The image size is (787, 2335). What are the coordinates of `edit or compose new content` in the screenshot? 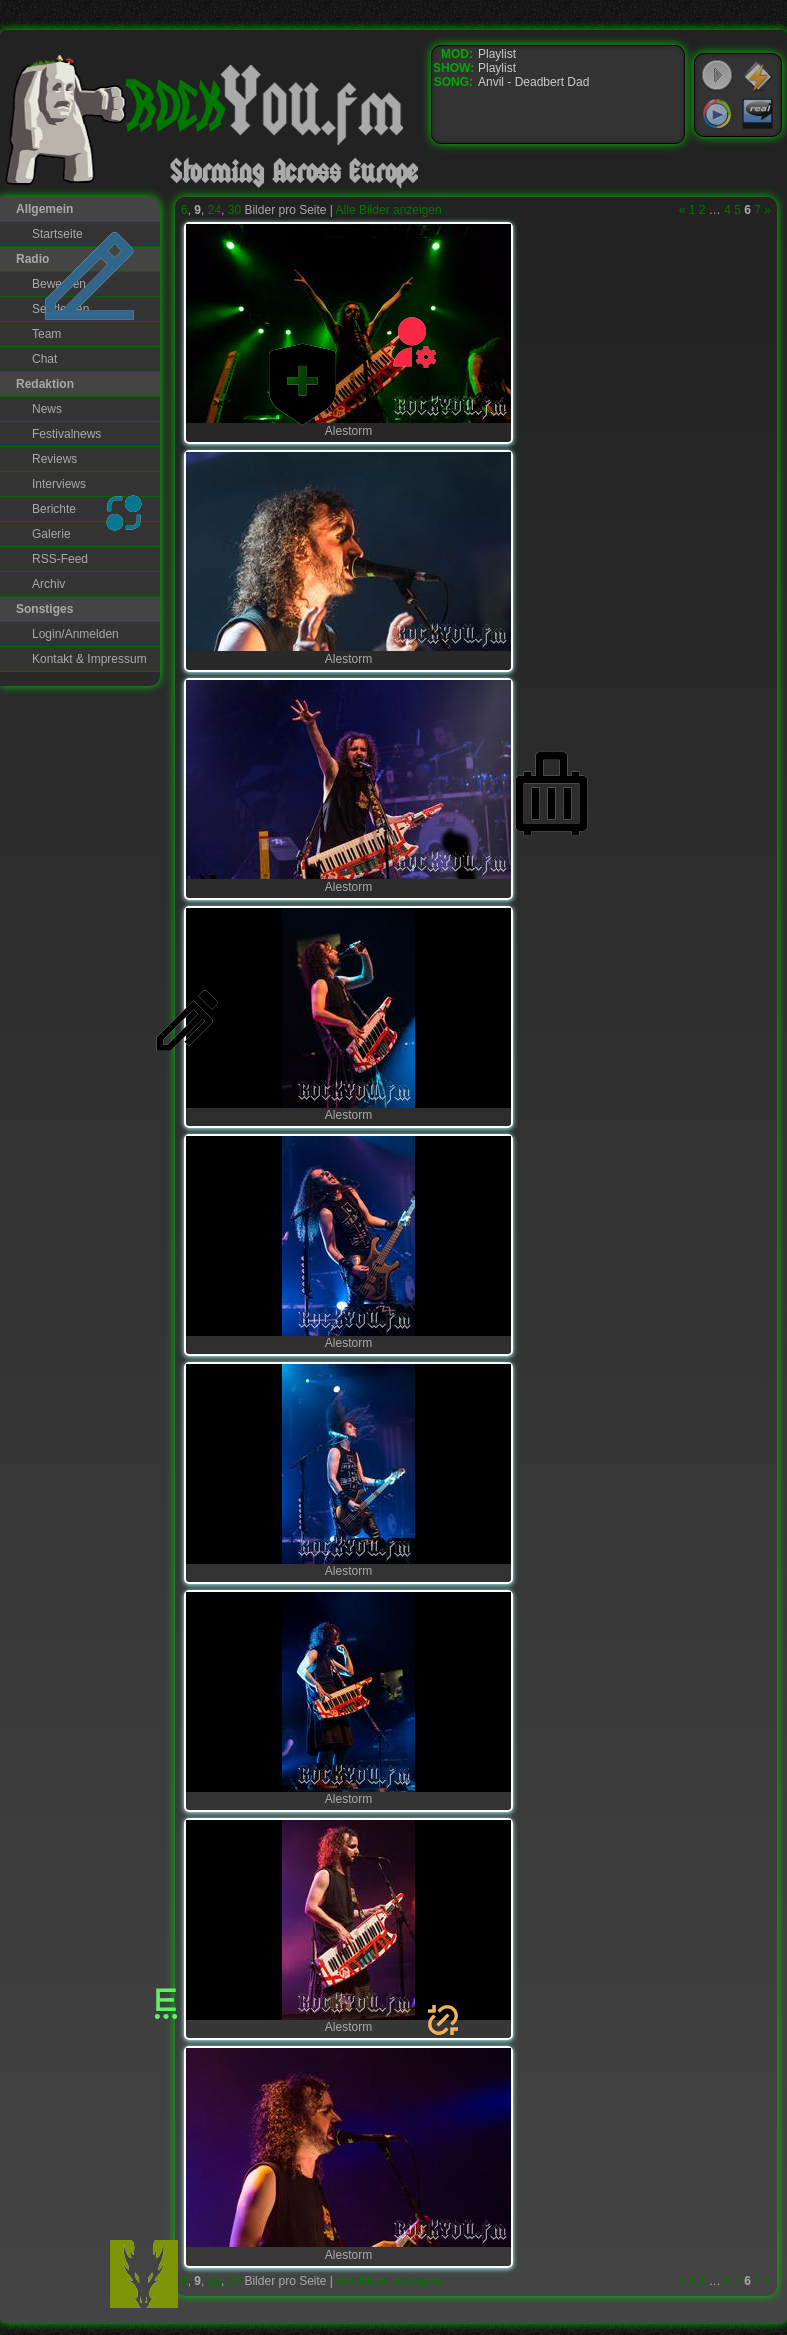 It's located at (186, 1022).